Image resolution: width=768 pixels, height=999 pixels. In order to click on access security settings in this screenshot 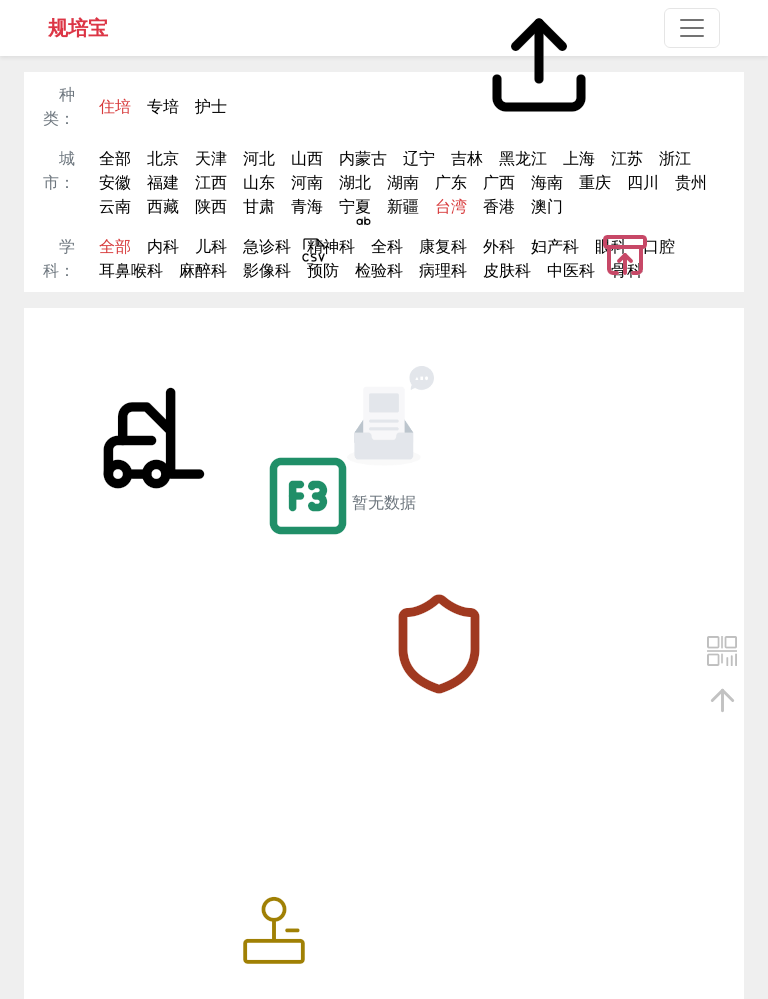, I will do `click(439, 644)`.